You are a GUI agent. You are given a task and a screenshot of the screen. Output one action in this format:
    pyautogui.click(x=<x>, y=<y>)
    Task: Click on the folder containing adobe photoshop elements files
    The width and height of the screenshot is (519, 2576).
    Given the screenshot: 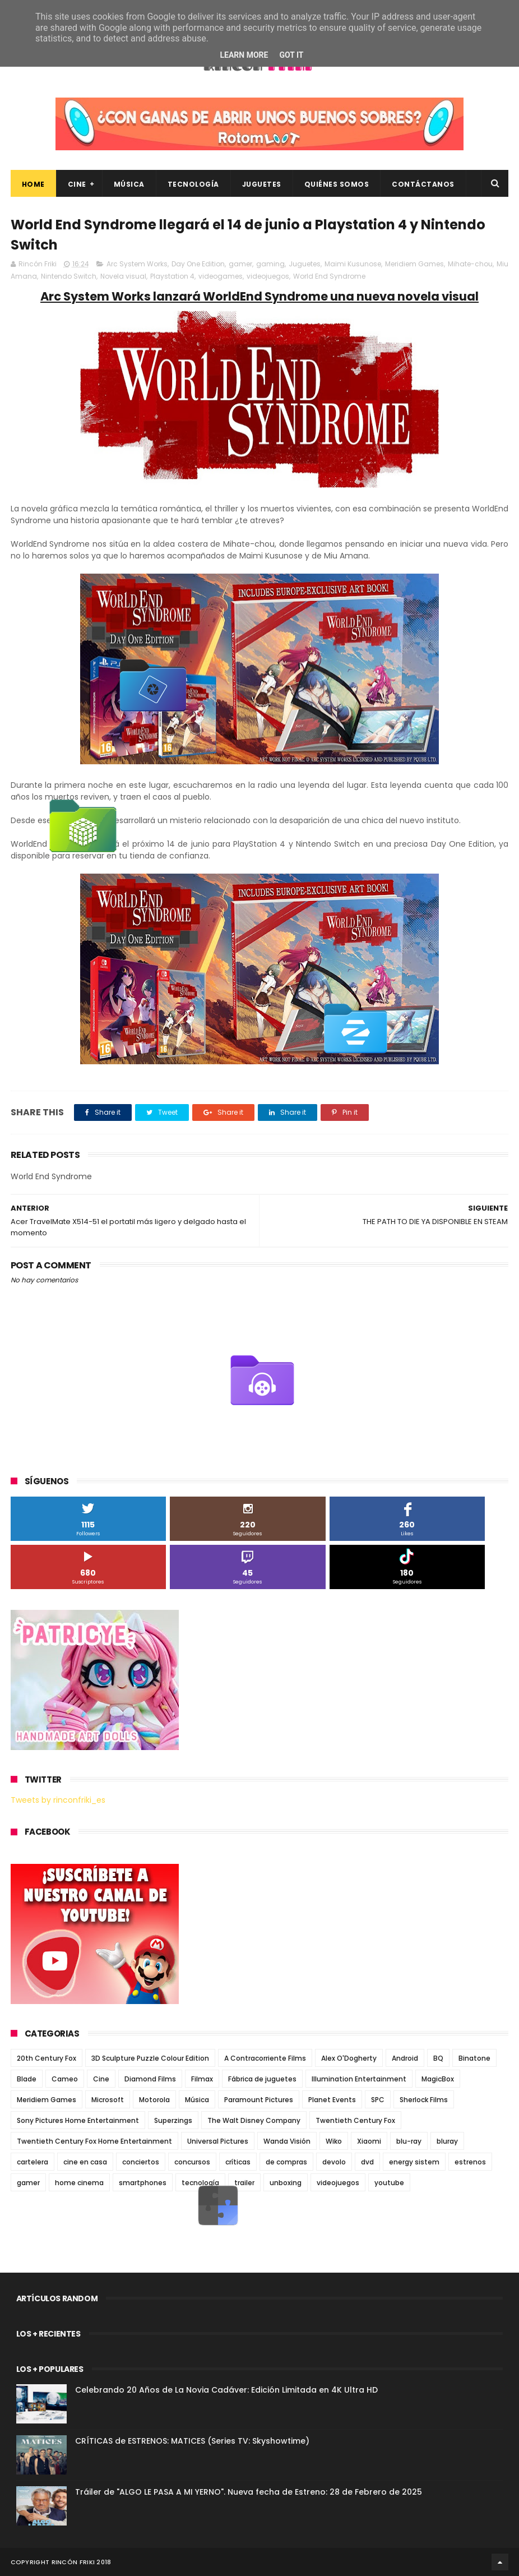 What is the action you would take?
    pyautogui.click(x=152, y=687)
    